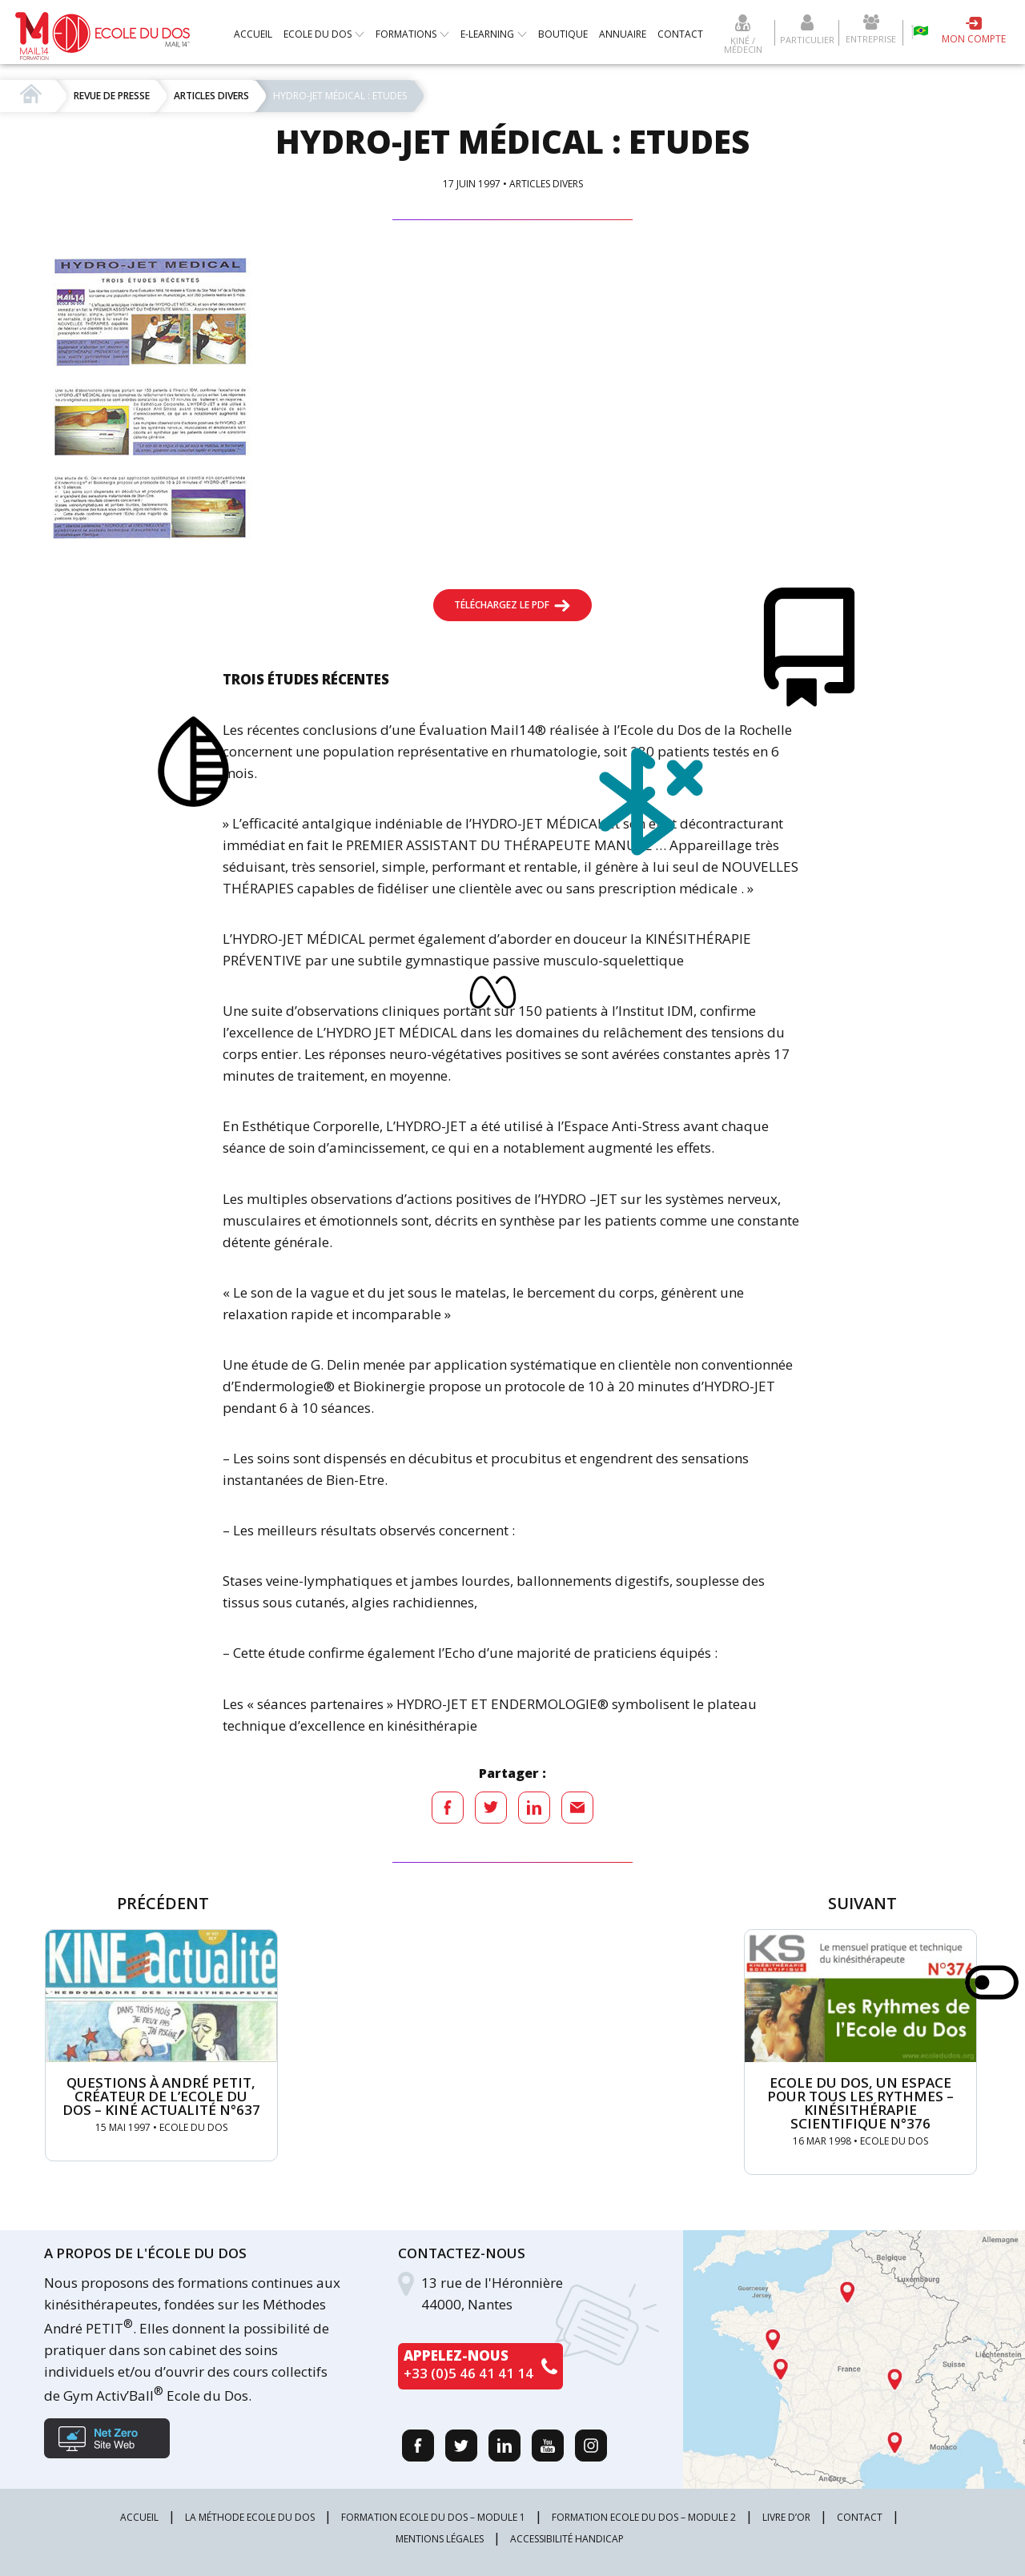  Describe the element at coordinates (193, 764) in the screenshot. I see `adjust opacity or transparency level` at that location.